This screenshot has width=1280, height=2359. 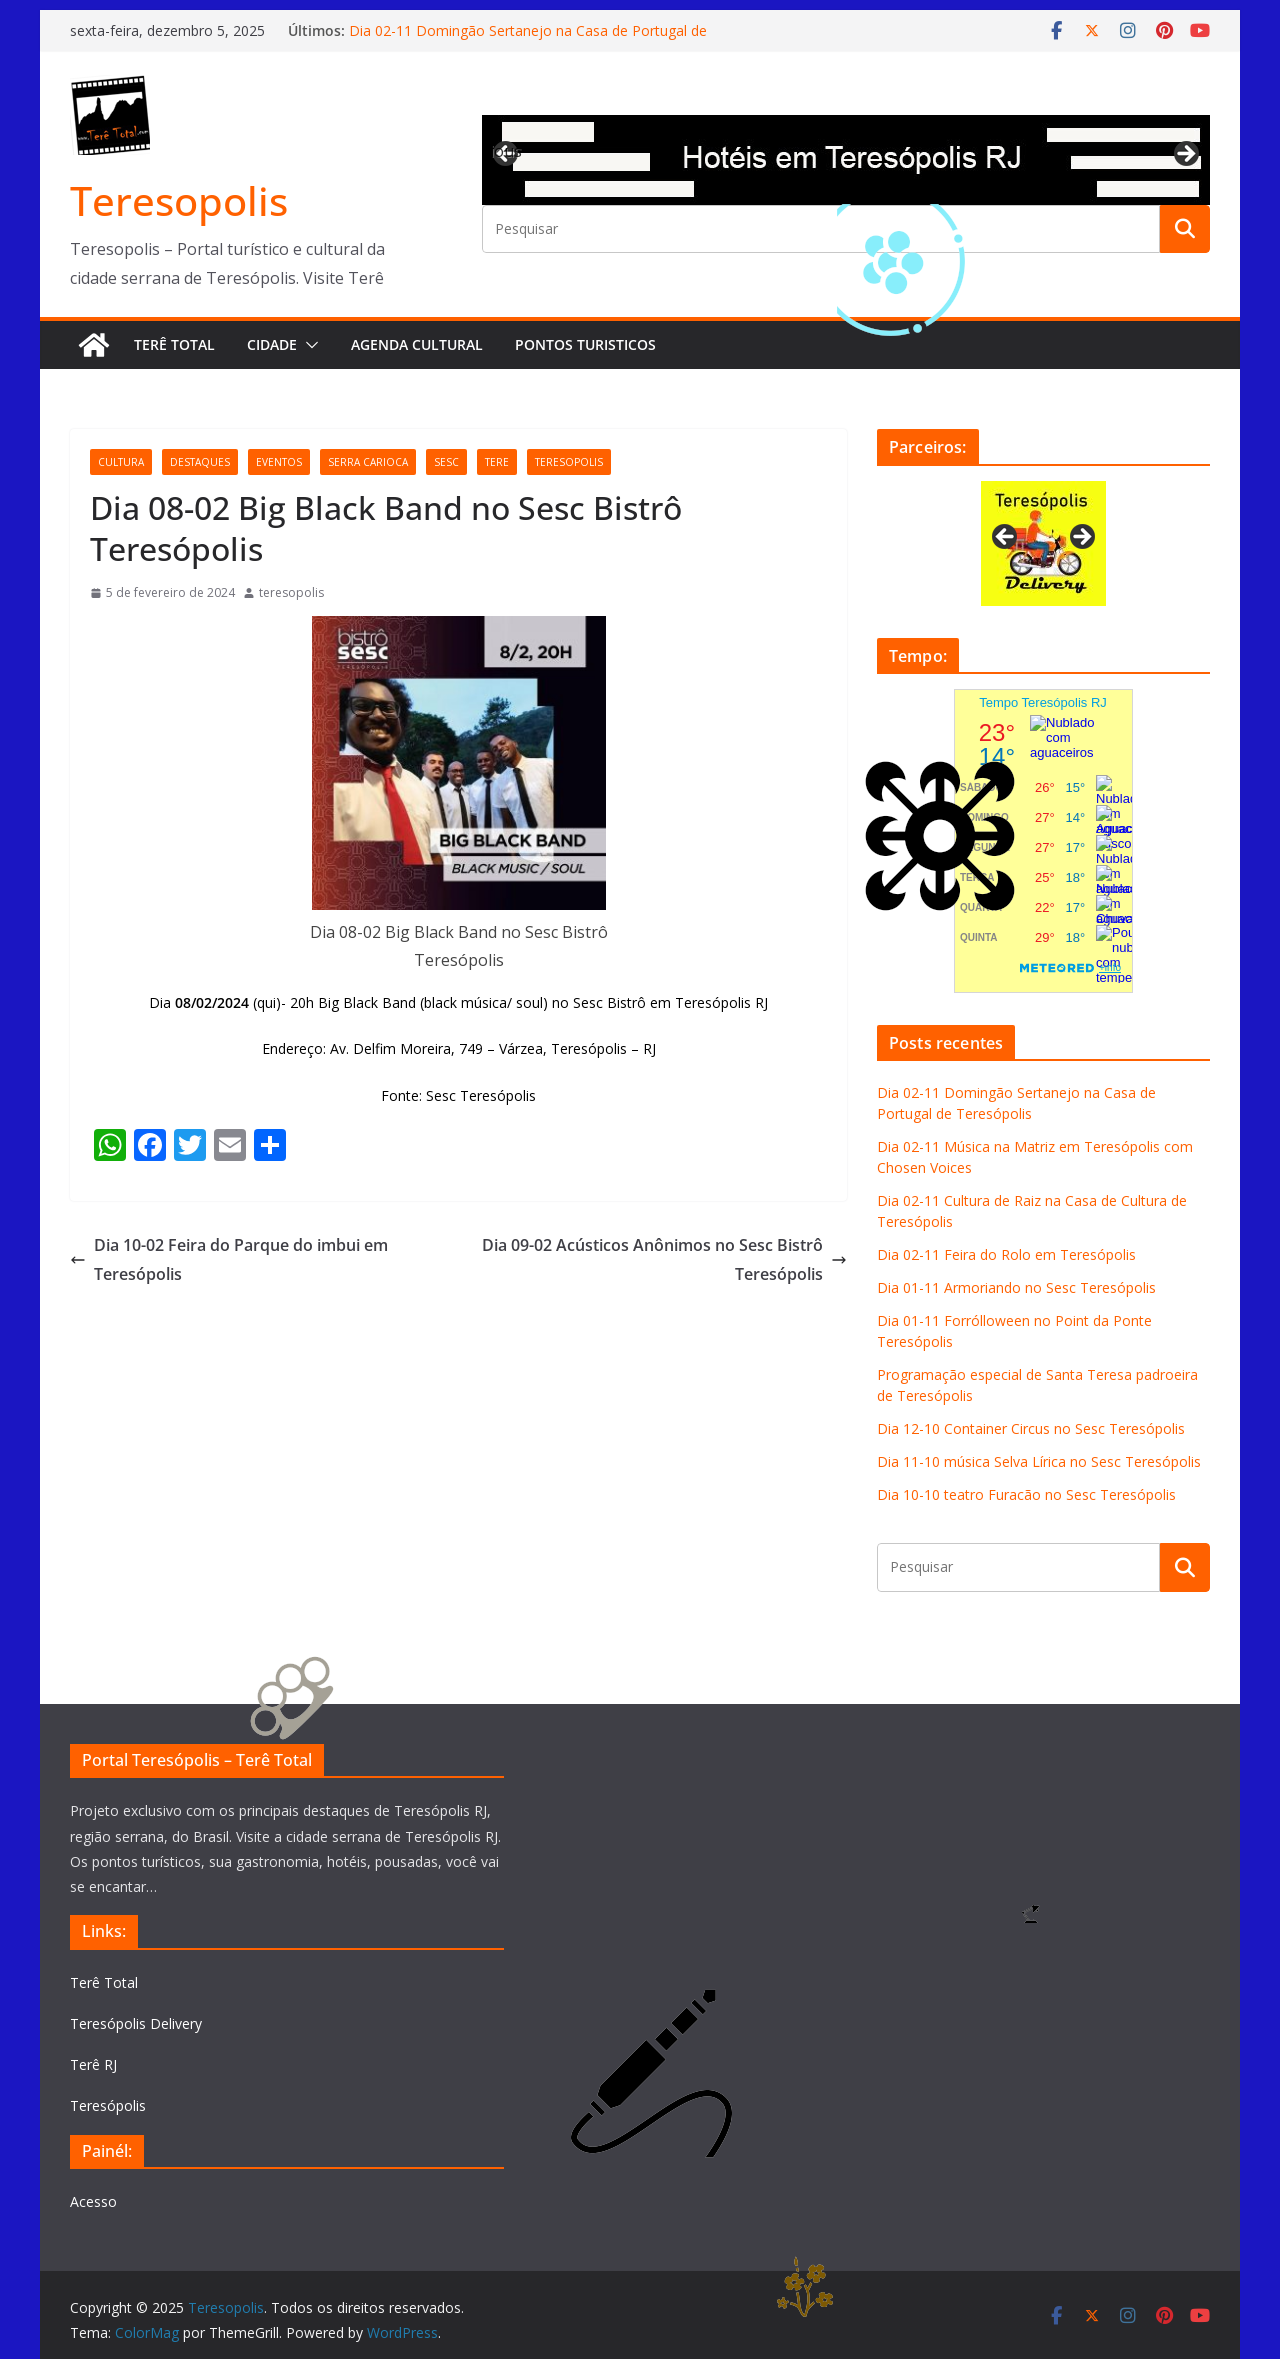 What do you see at coordinates (940, 836) in the screenshot?
I see `expand or distribute content in all directions` at bounding box center [940, 836].